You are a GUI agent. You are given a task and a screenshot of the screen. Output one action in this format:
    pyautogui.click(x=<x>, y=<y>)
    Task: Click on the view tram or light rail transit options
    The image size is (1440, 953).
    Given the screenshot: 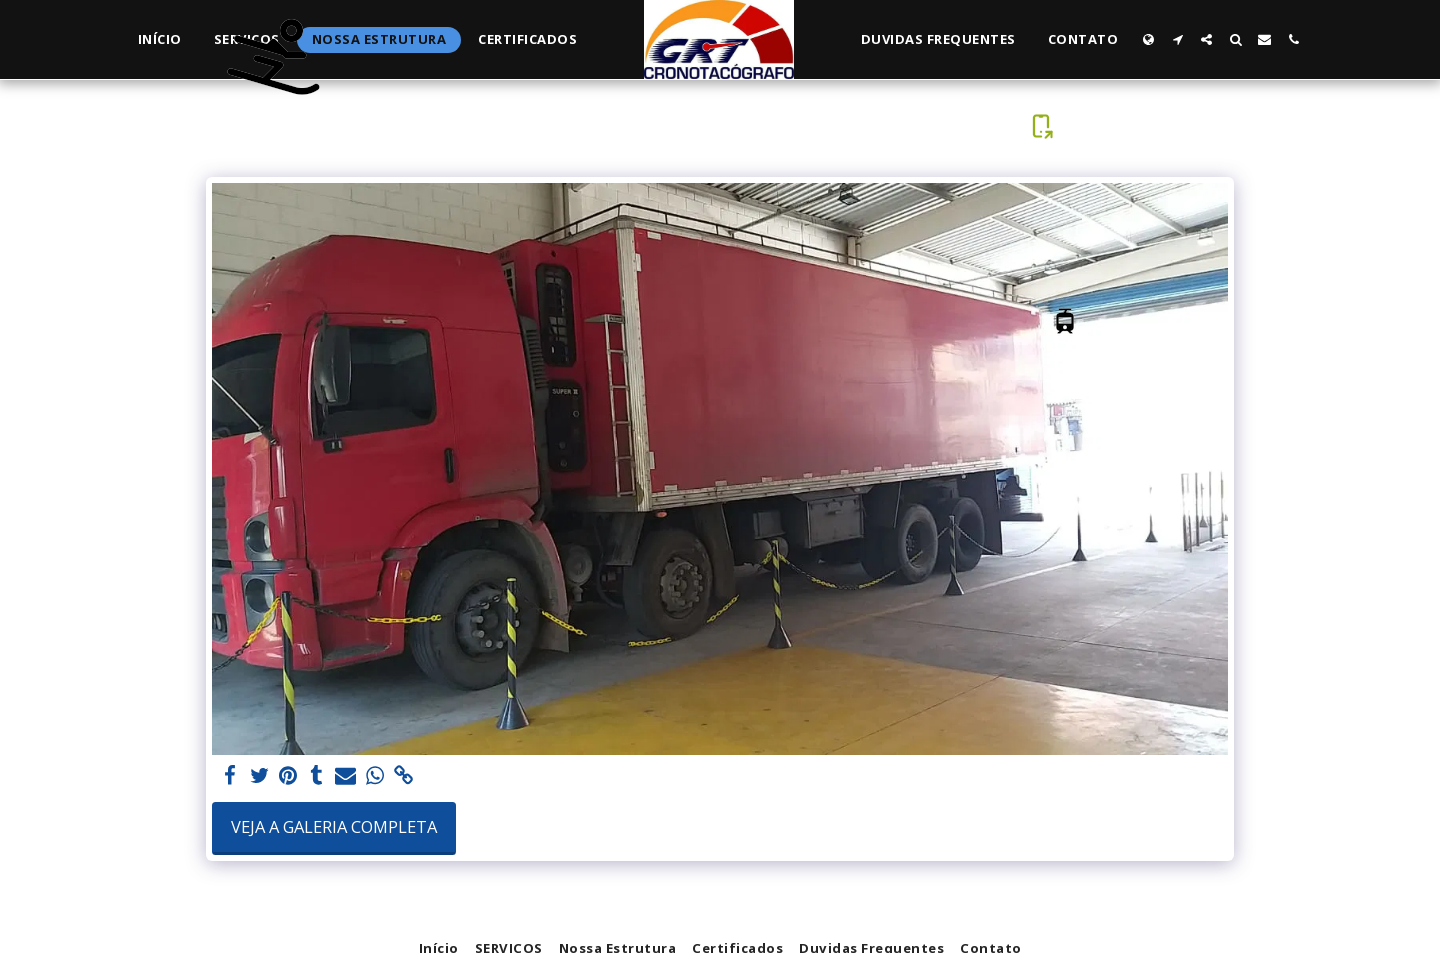 What is the action you would take?
    pyautogui.click(x=1065, y=321)
    